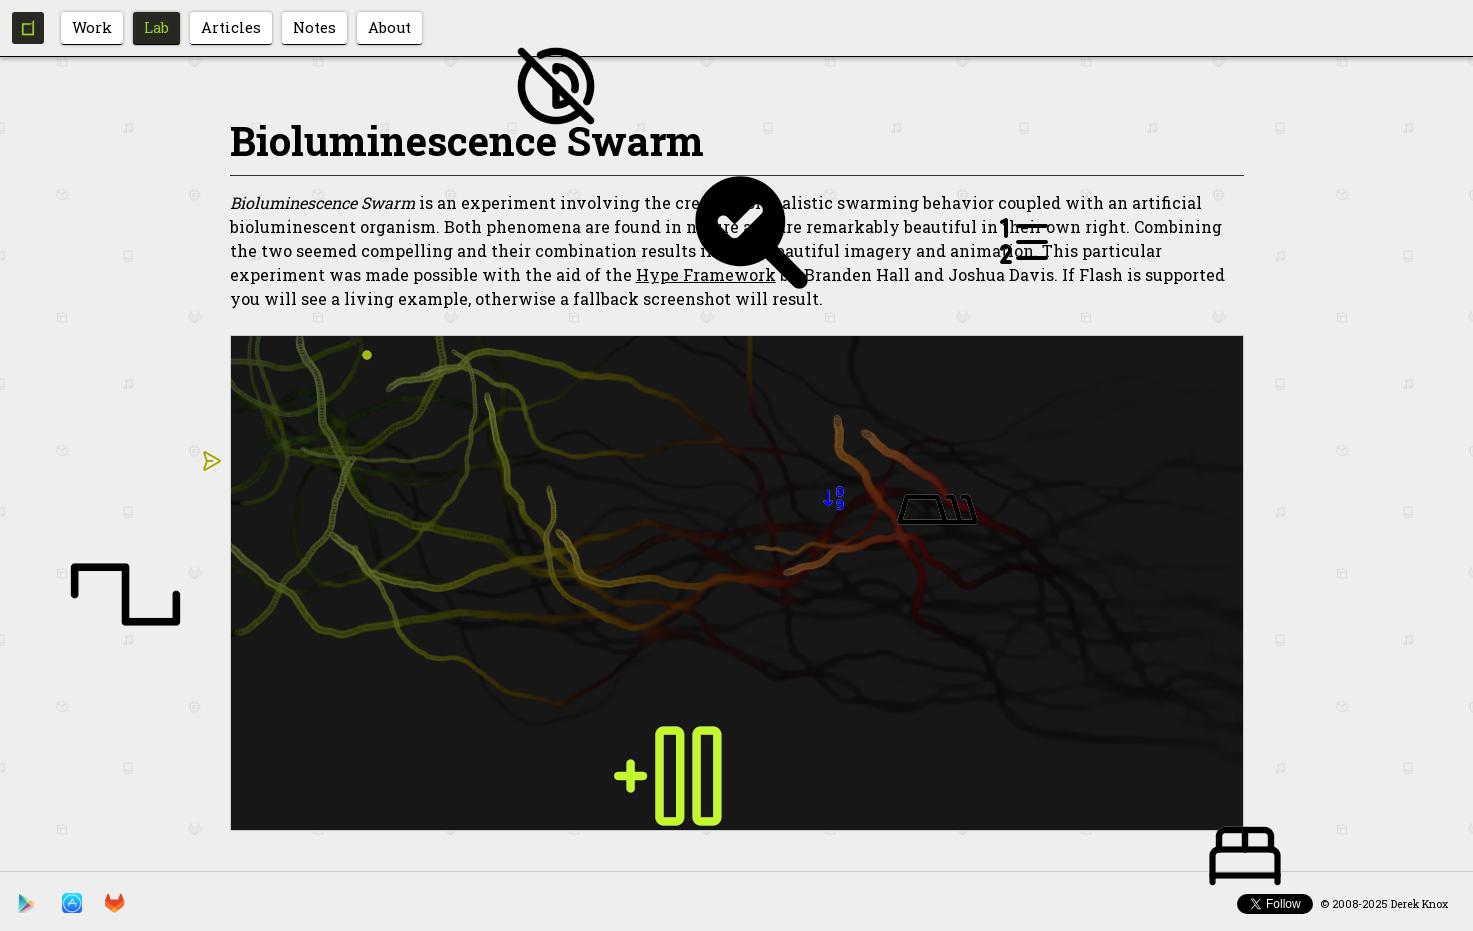 This screenshot has width=1473, height=931. What do you see at coordinates (676, 776) in the screenshot?
I see `add a new column to the left` at bounding box center [676, 776].